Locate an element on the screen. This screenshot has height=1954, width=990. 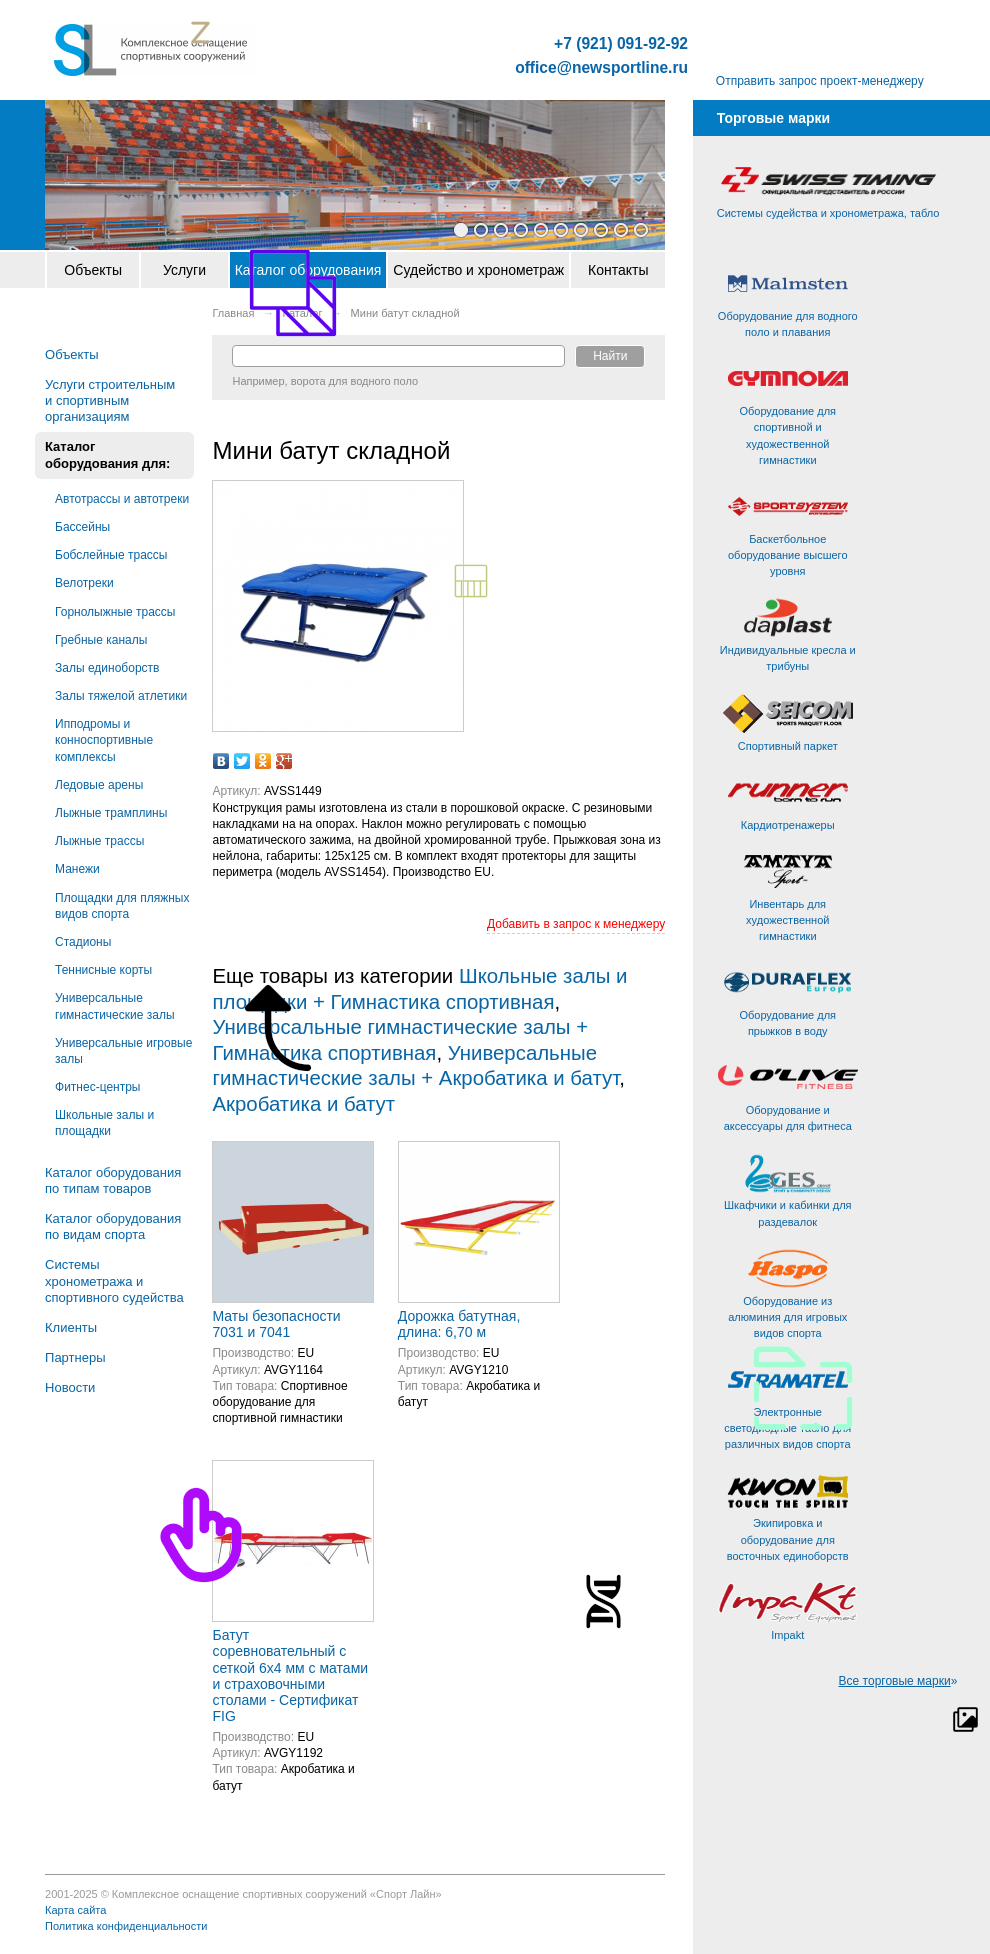
indicates items starting with the letter Z in an alphabetical list is located at coordinates (200, 32).